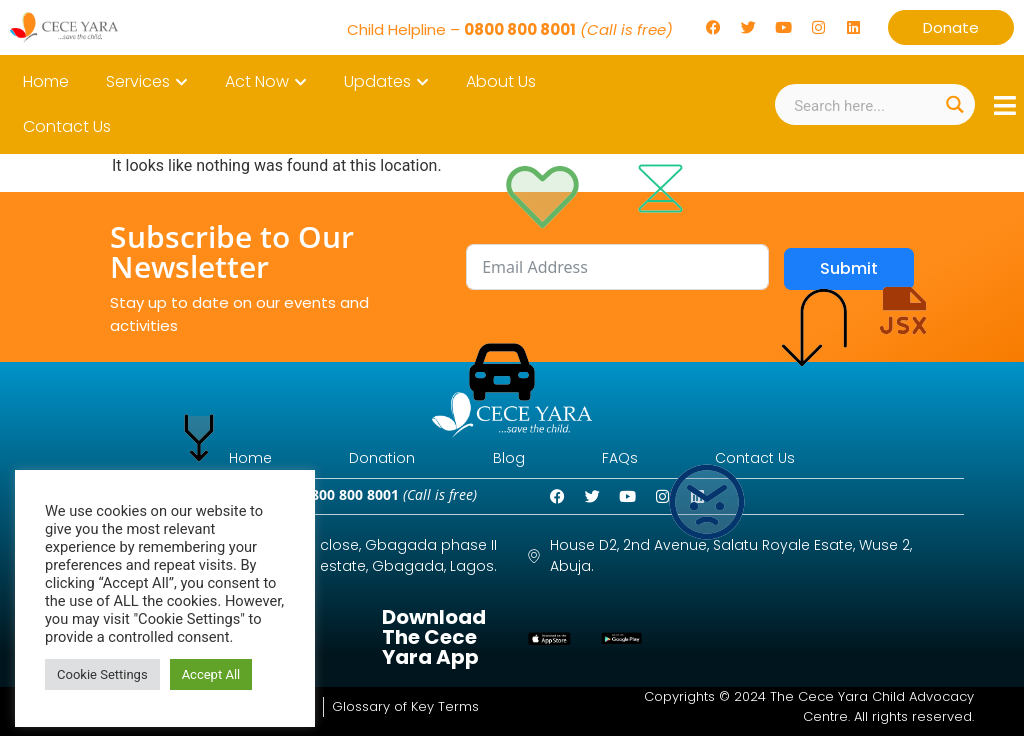  I want to click on undo or go back to previous state, so click(817, 327).